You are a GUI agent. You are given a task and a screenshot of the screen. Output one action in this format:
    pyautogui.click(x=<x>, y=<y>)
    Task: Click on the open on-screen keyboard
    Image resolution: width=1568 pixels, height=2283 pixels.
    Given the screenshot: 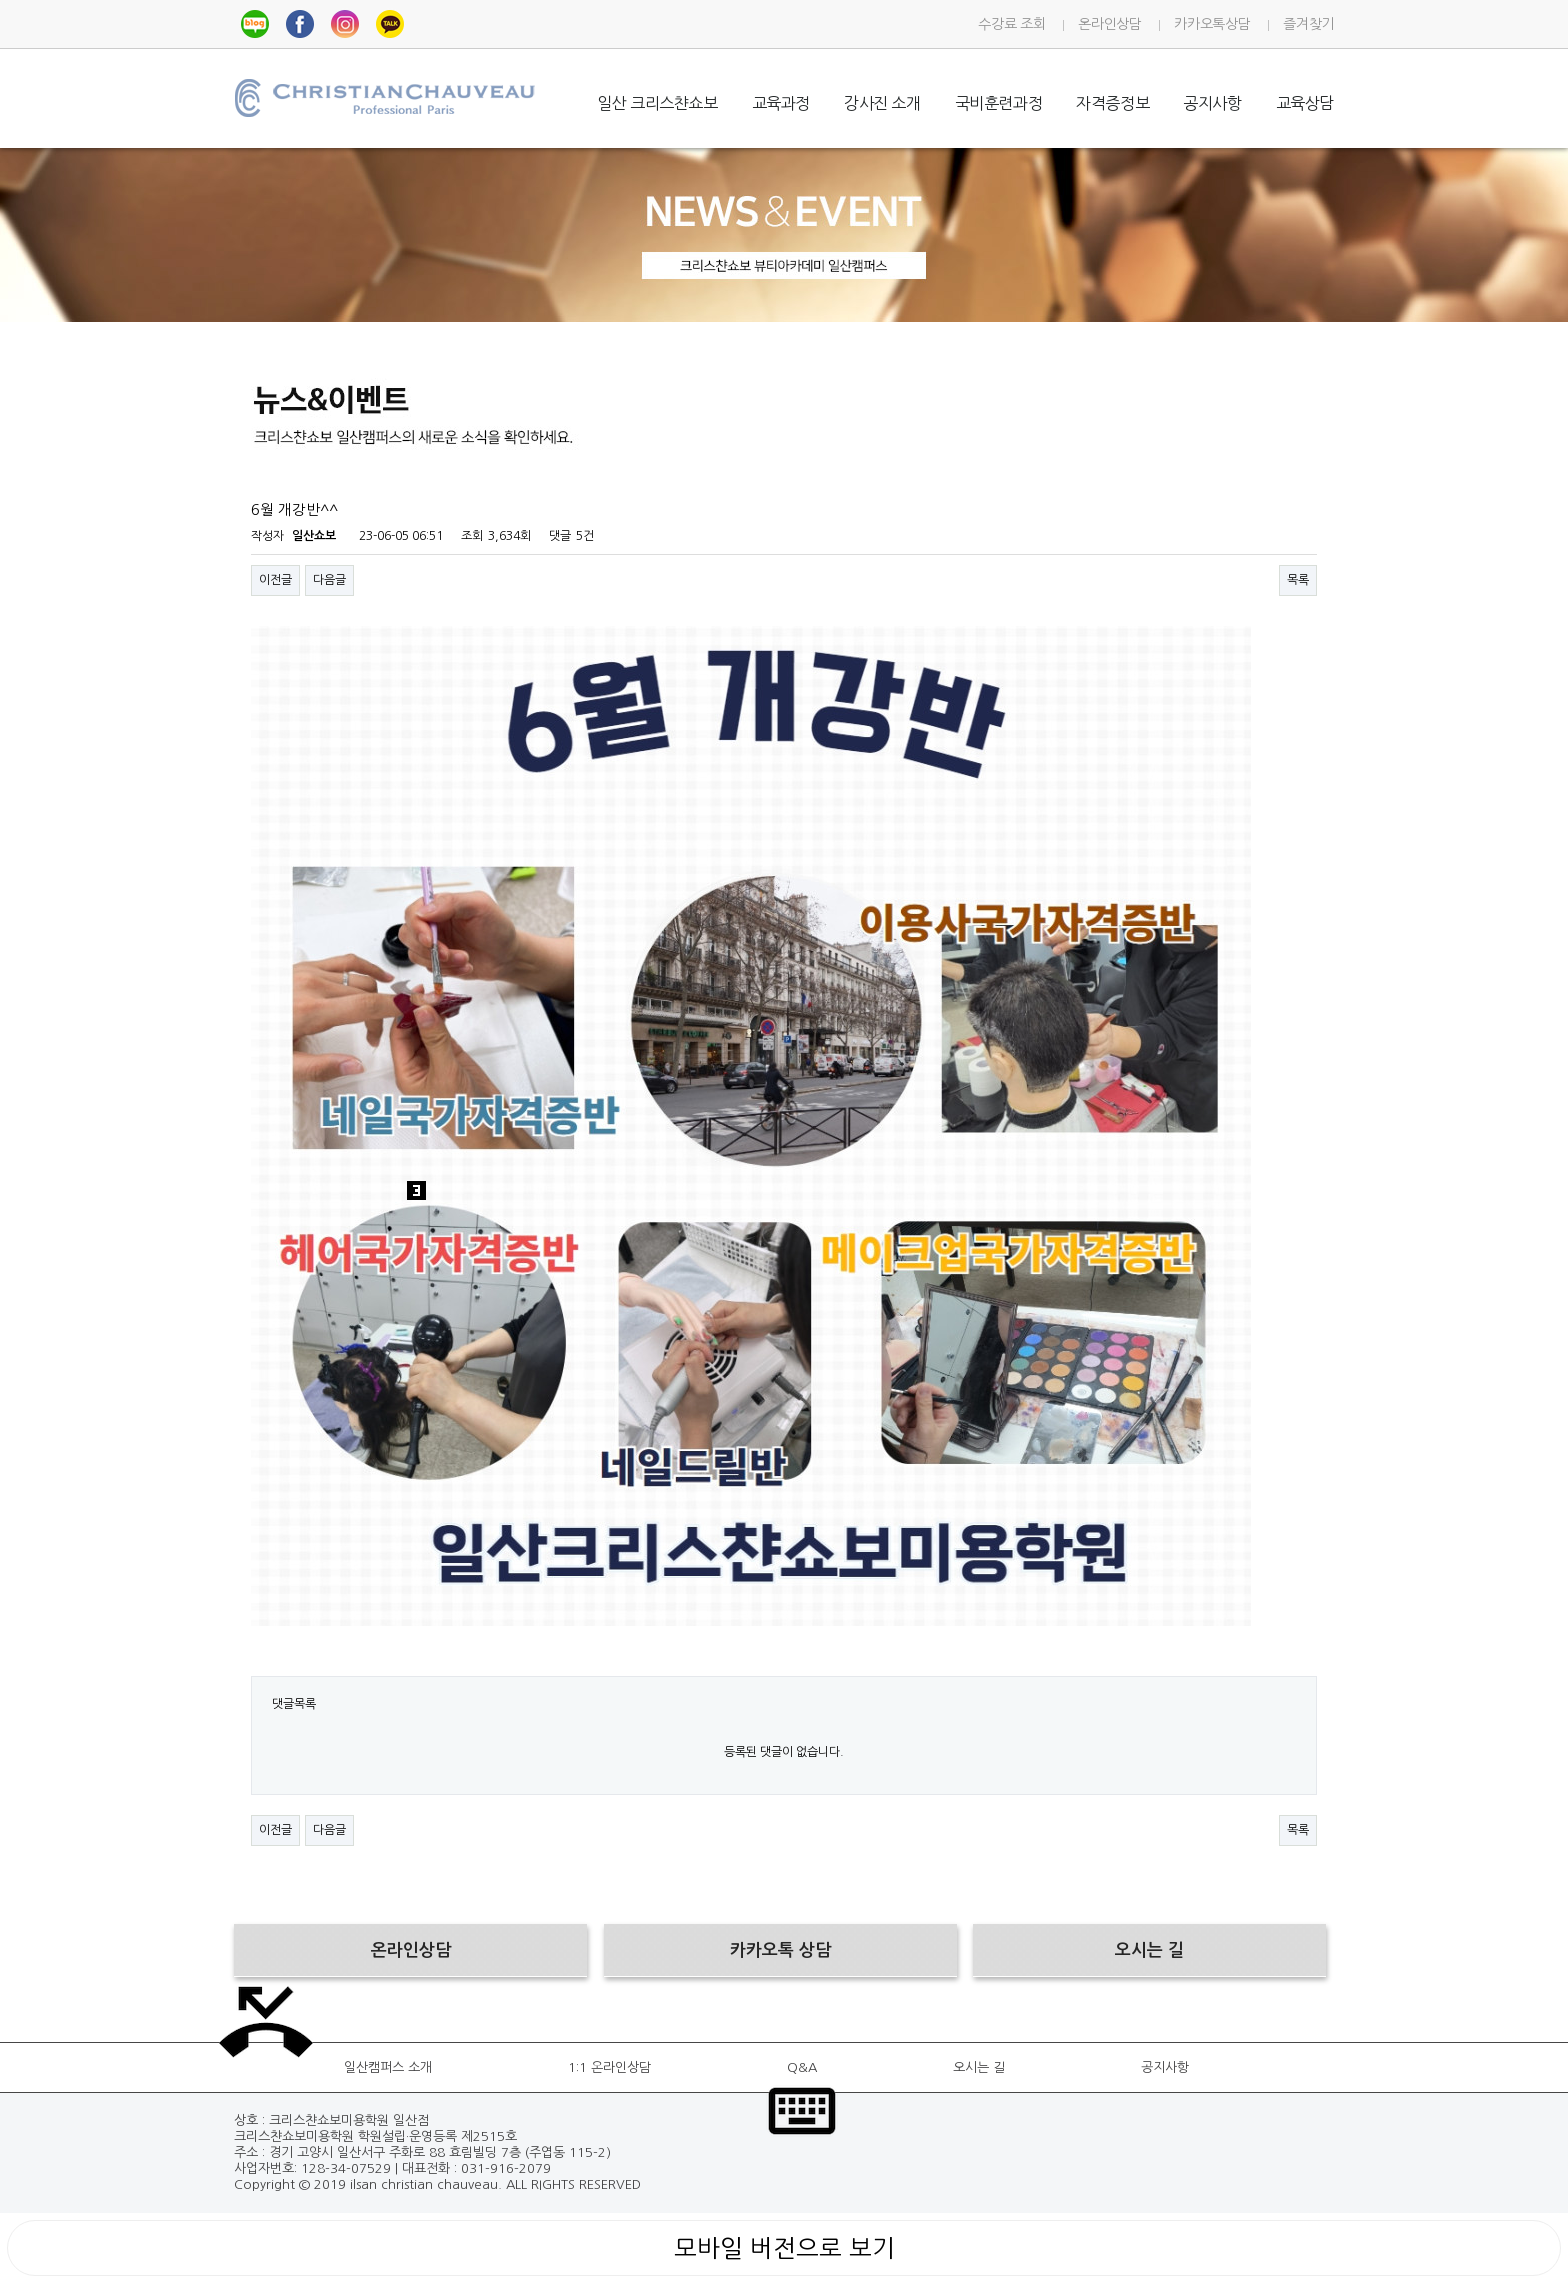 What is the action you would take?
    pyautogui.click(x=802, y=2111)
    